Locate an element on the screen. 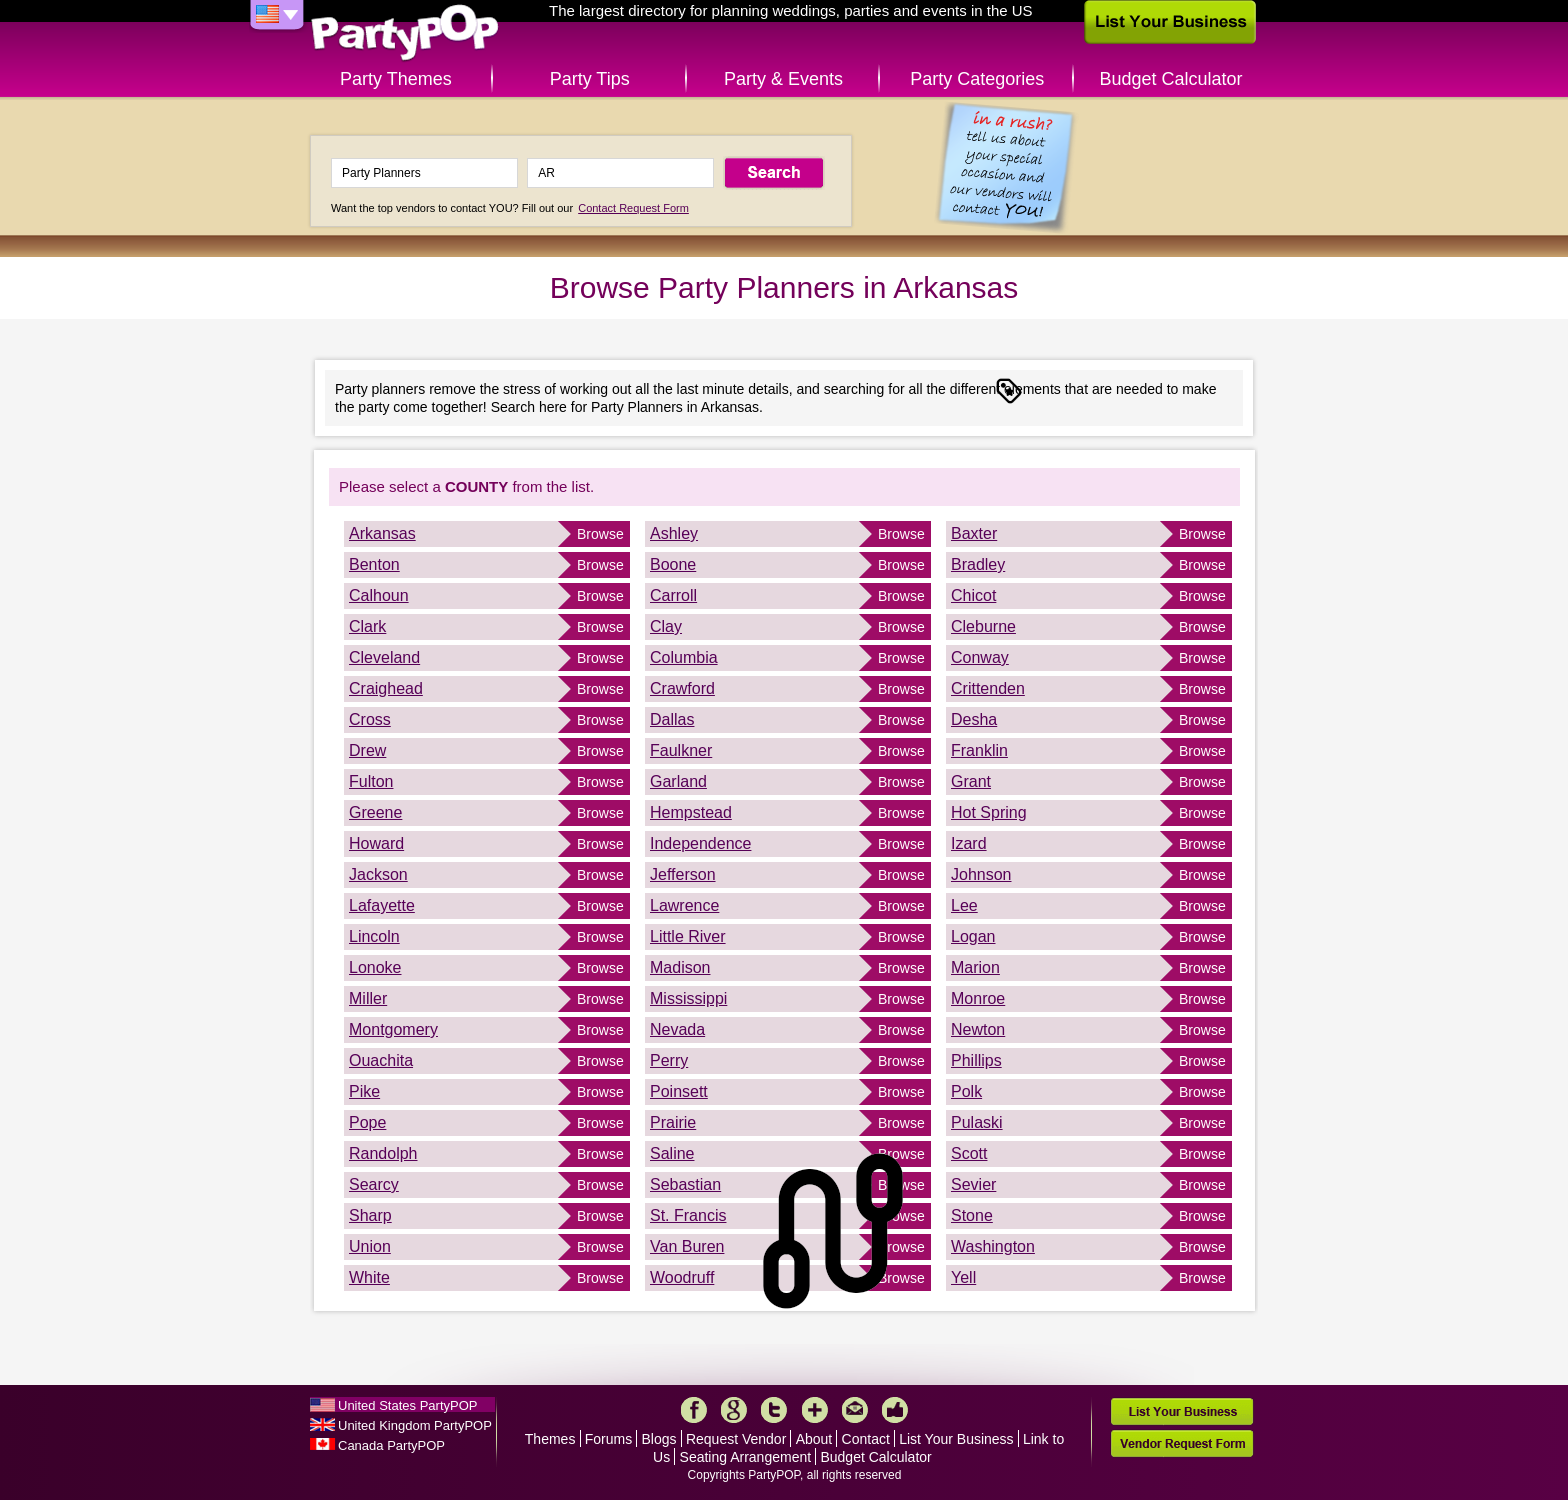  access jump rope workout or exercise is located at coordinates (833, 1231).